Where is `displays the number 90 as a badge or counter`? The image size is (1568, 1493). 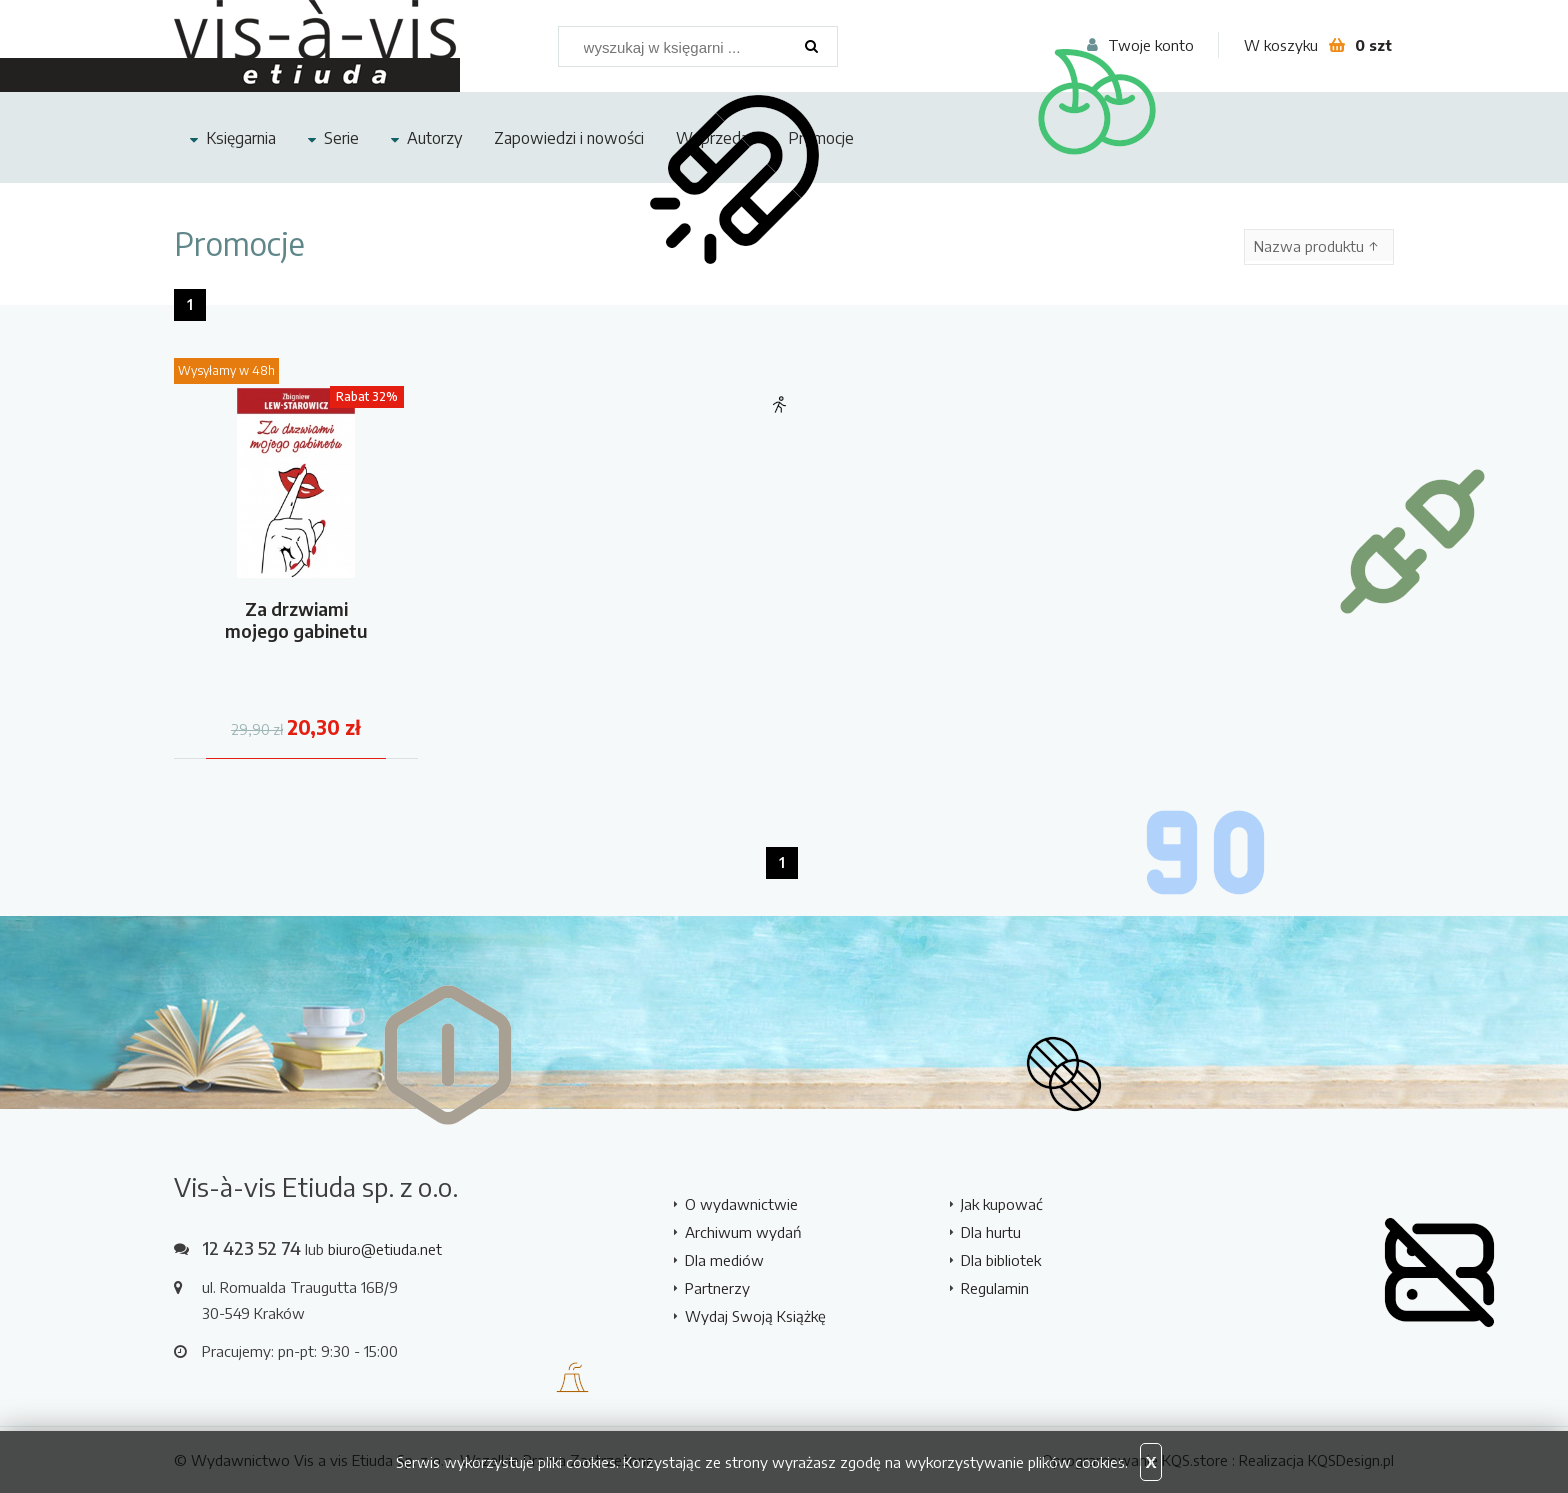 displays the number 90 as a badge or counter is located at coordinates (1205, 852).